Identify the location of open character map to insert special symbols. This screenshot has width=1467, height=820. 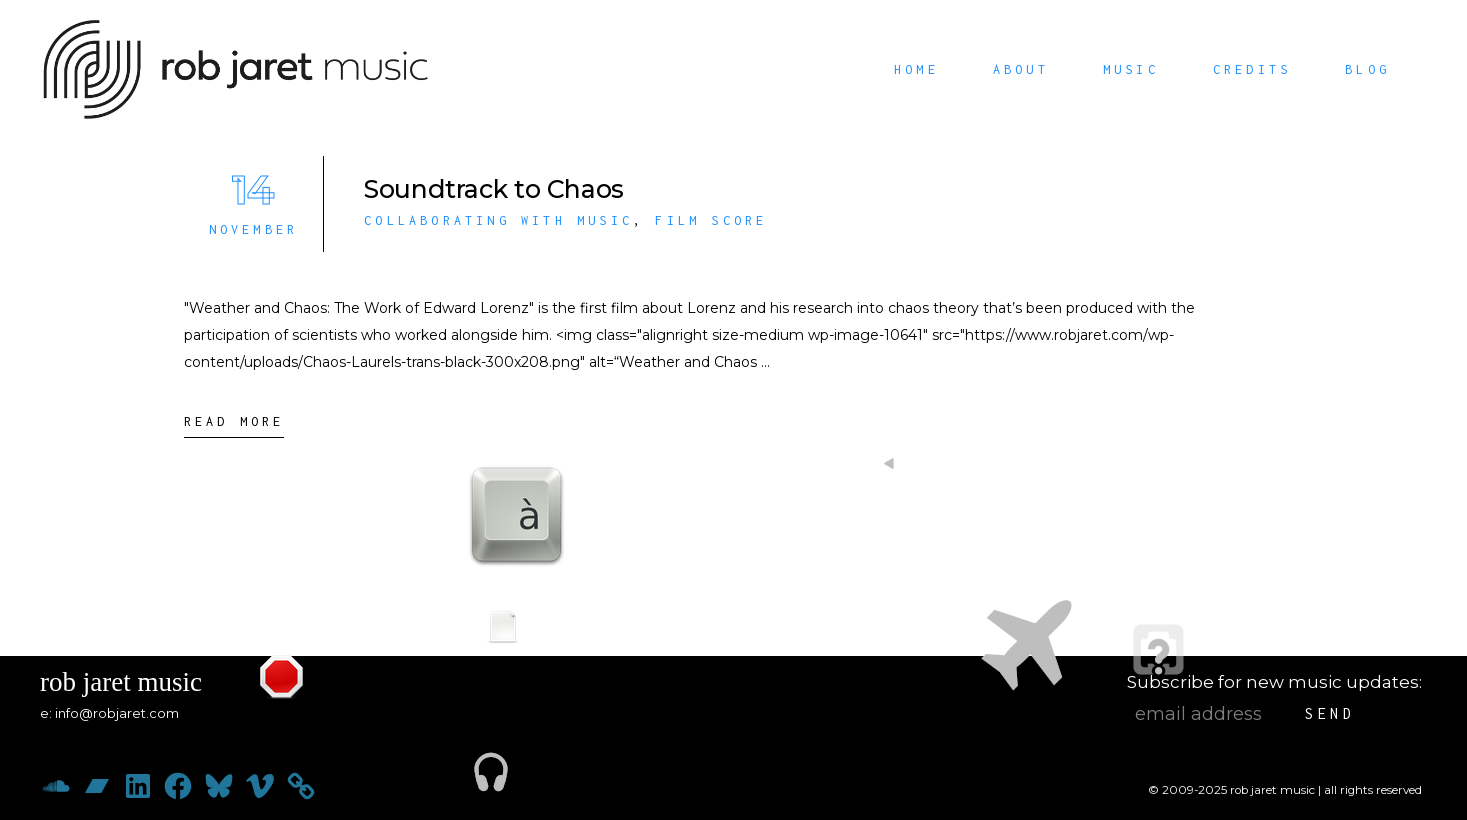
(517, 517).